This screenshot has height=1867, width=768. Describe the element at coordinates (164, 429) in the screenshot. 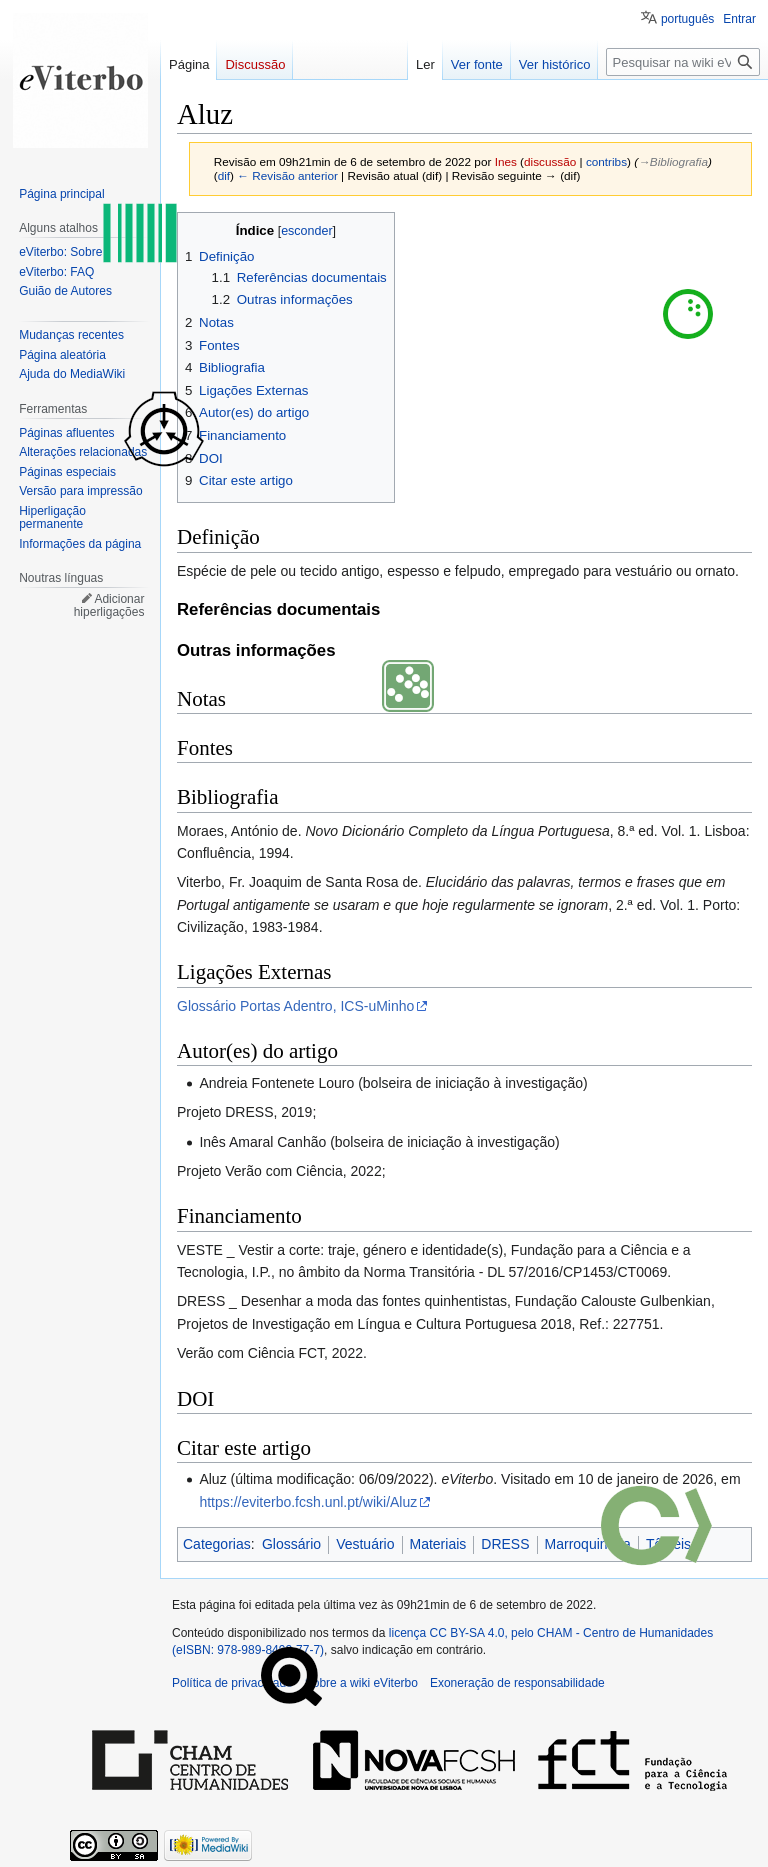

I see `SCP Foundation logo` at that location.